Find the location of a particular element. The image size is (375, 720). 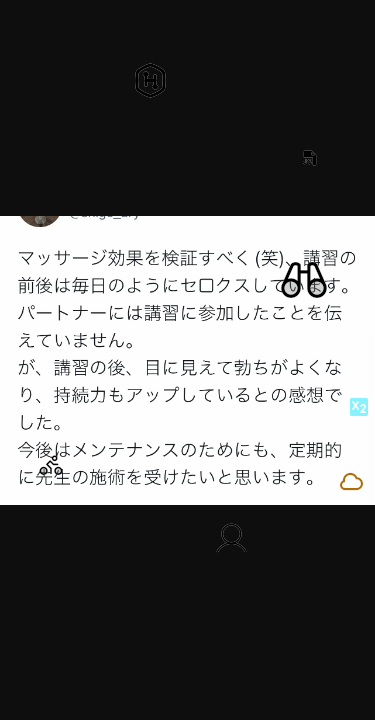

search or explore content is located at coordinates (304, 280).